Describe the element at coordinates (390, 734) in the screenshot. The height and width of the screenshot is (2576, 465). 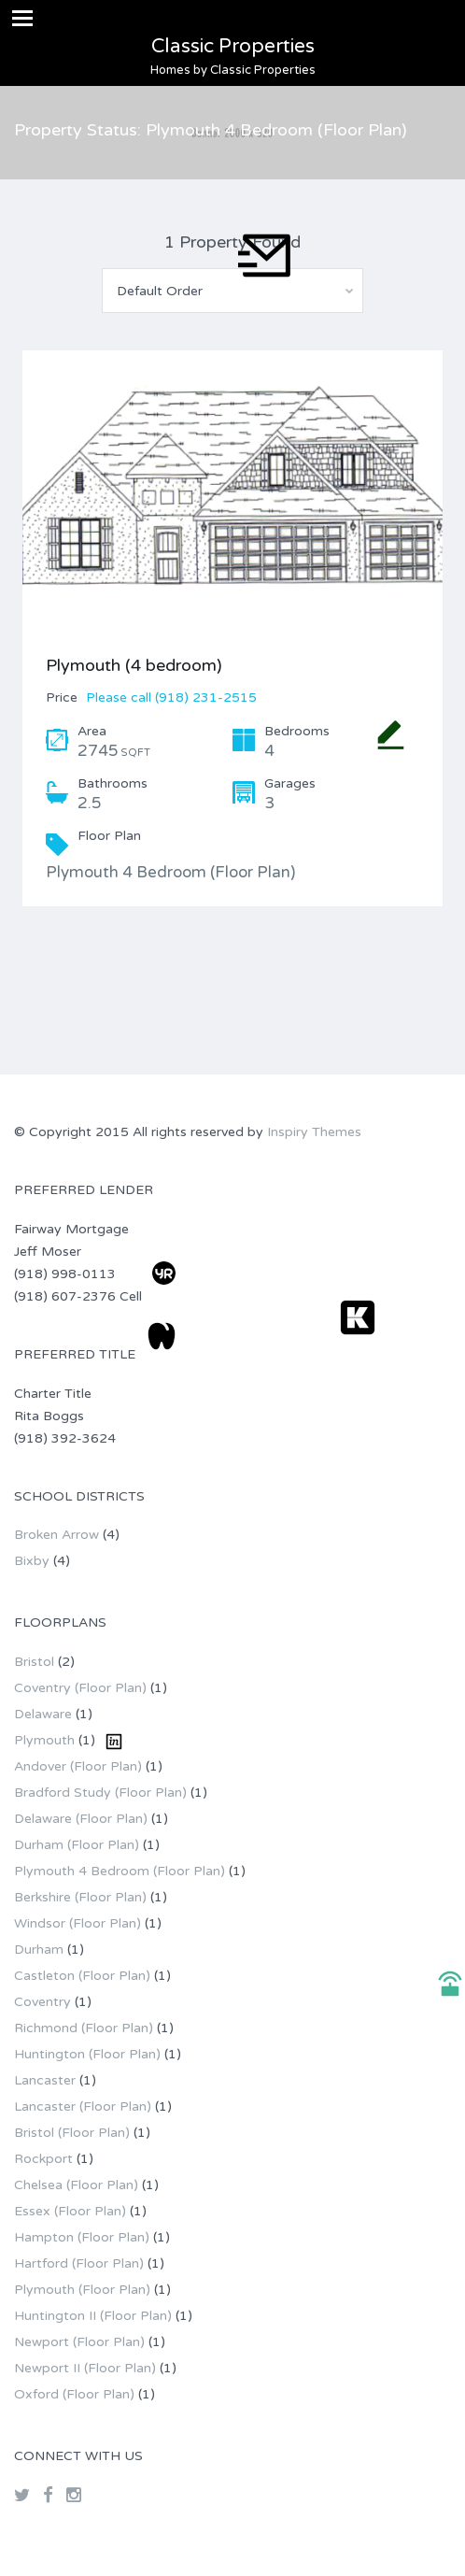
I see `edit content or settings` at that location.